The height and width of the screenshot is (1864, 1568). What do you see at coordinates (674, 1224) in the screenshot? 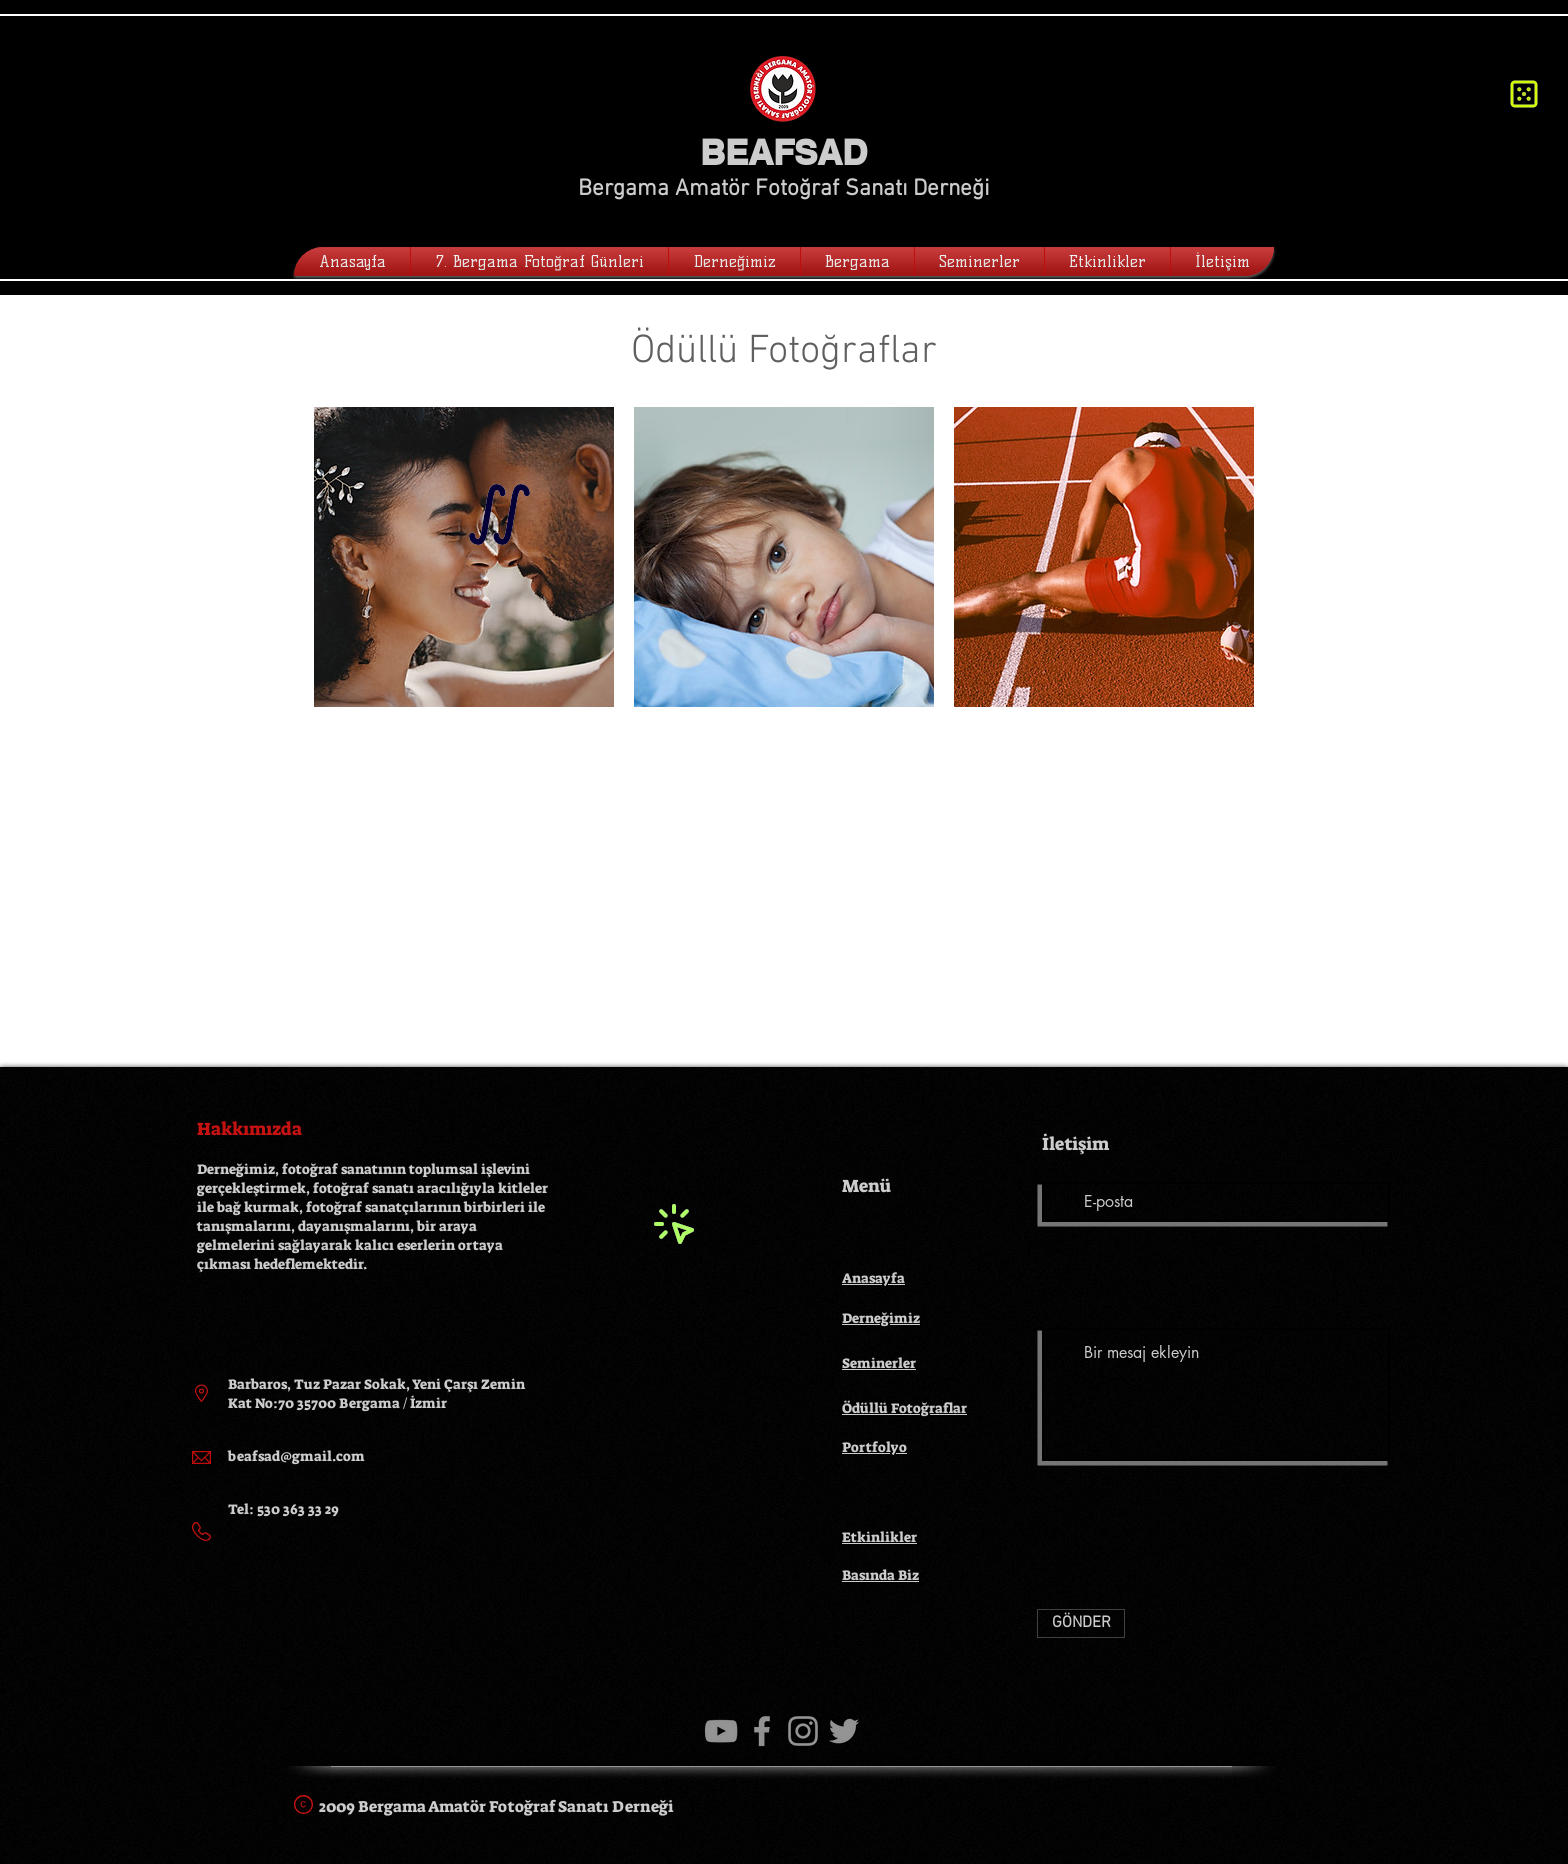
I see `tap or click to interact` at bounding box center [674, 1224].